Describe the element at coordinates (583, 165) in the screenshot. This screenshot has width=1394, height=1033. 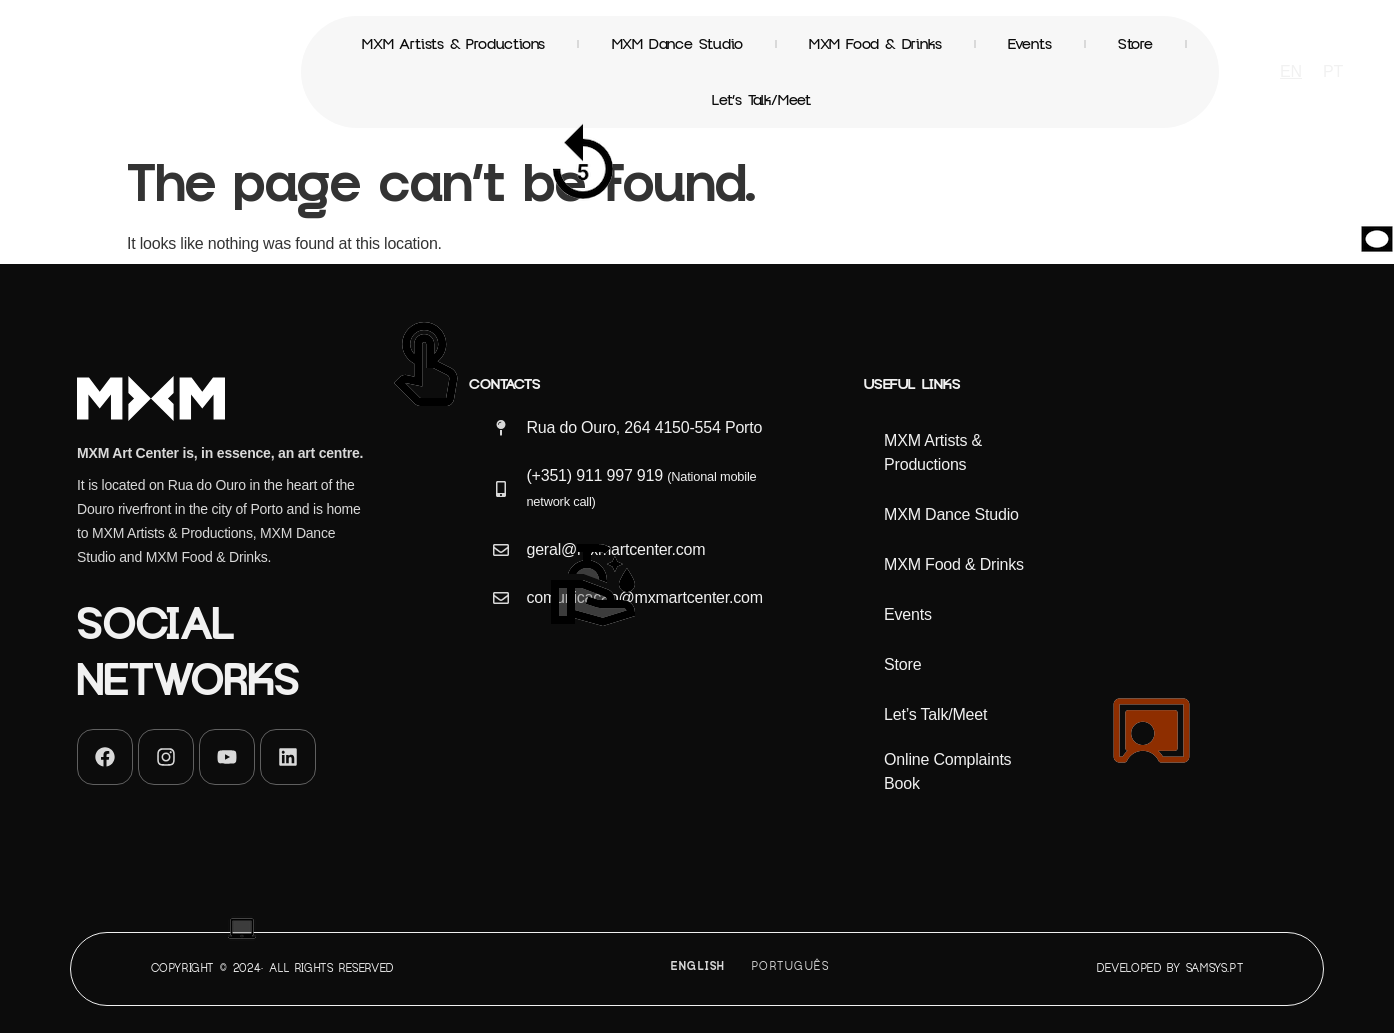
I see `skip back 5 seconds in playback` at that location.